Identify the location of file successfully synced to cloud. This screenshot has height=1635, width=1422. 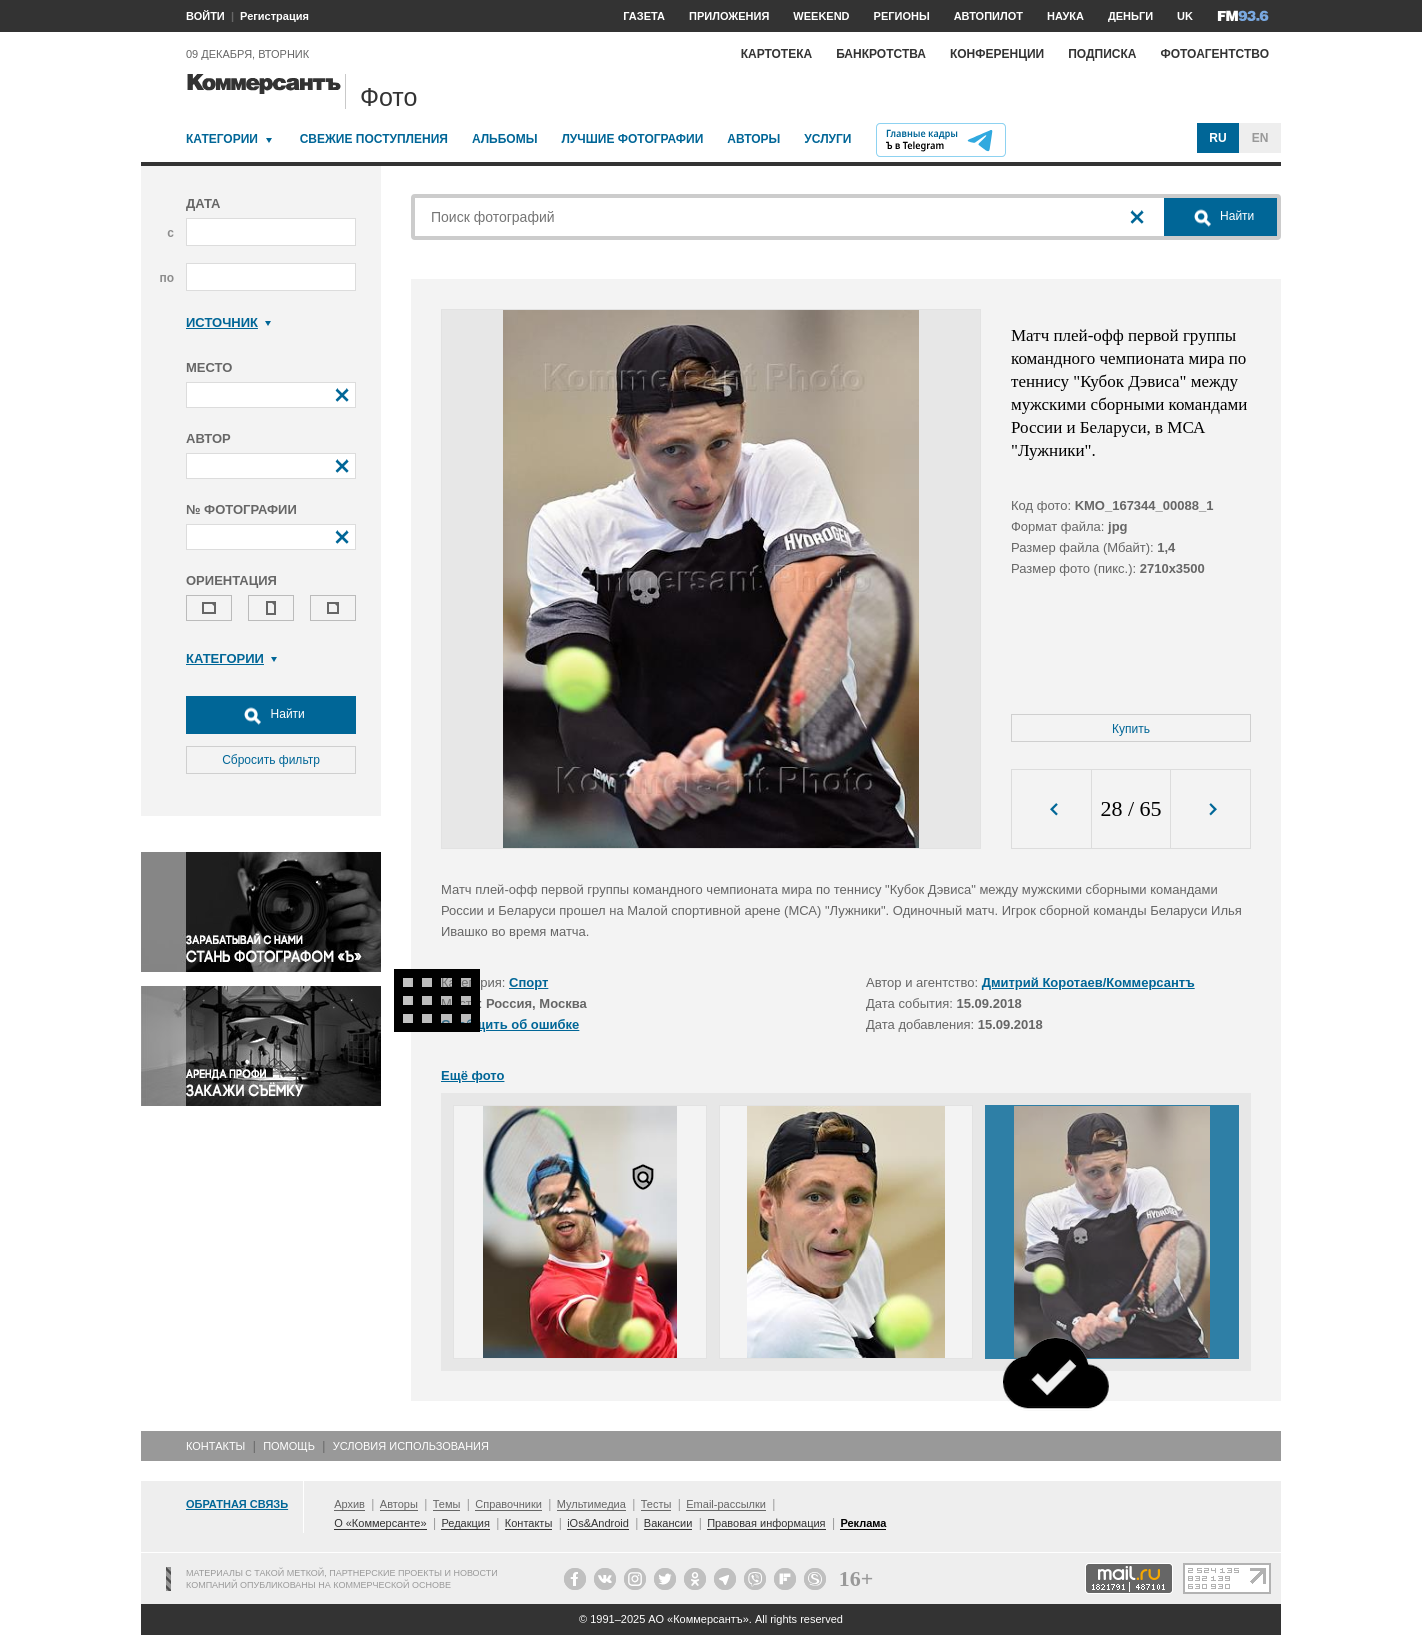
(1056, 1373).